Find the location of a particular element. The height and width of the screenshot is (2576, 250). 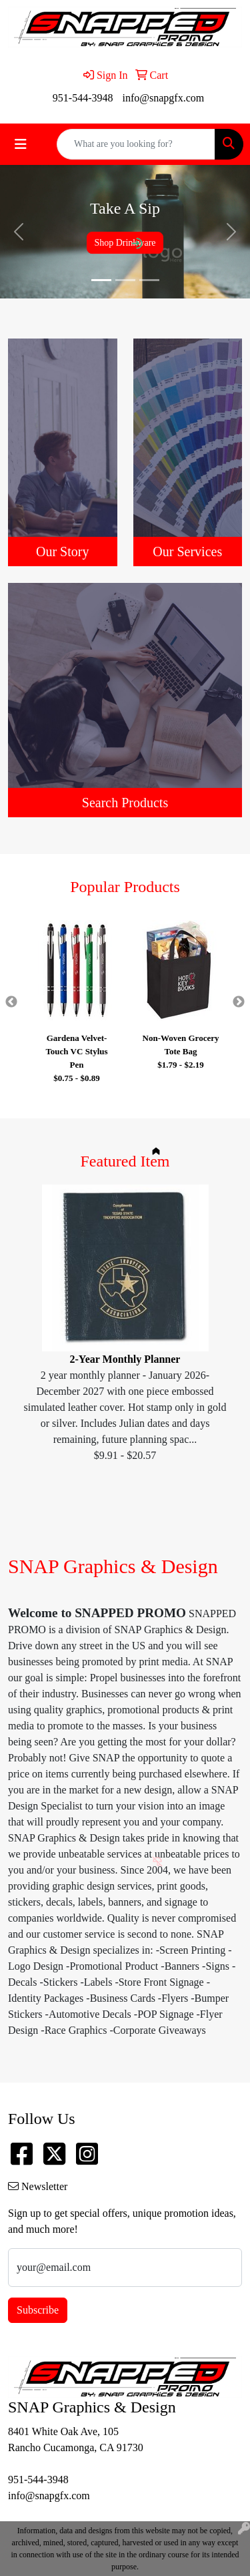

weather protection disabled is located at coordinates (157, 1862).